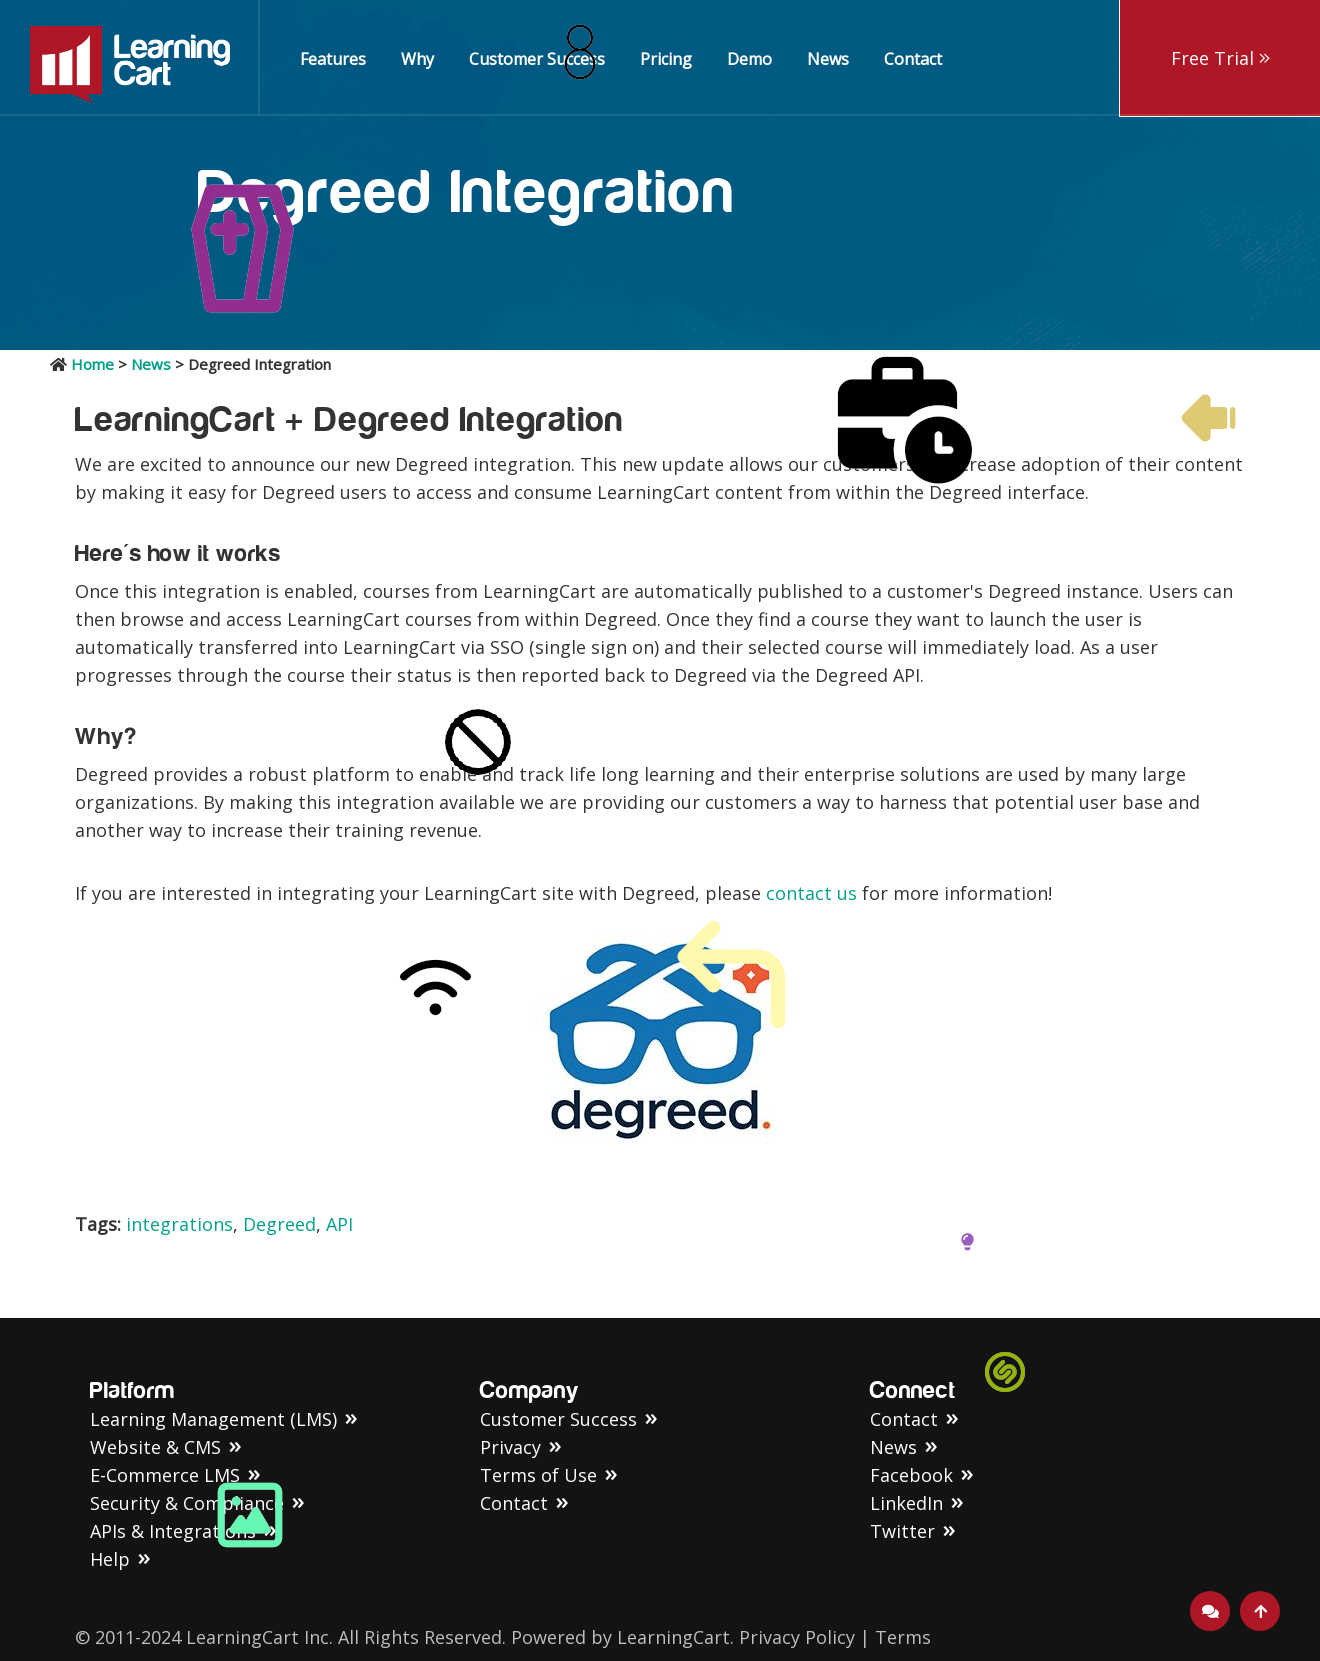 The image size is (1320, 1661). I want to click on indicates the number eight in a list or ranking, so click(580, 52).